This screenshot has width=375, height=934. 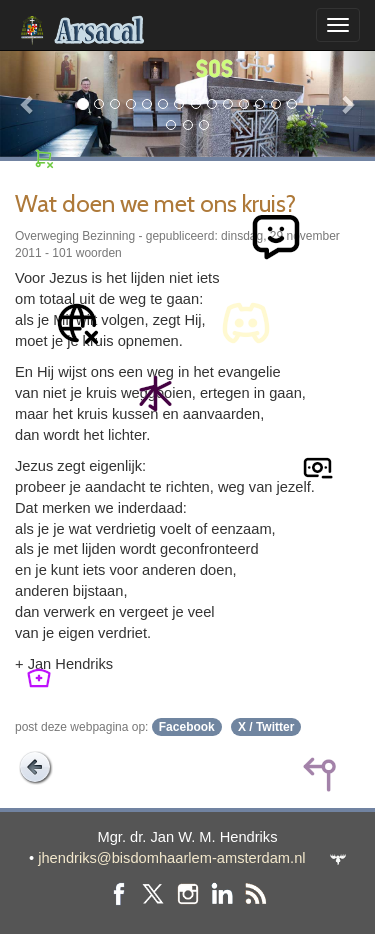 What do you see at coordinates (276, 236) in the screenshot?
I see `open chatbot or AI assistant` at bounding box center [276, 236].